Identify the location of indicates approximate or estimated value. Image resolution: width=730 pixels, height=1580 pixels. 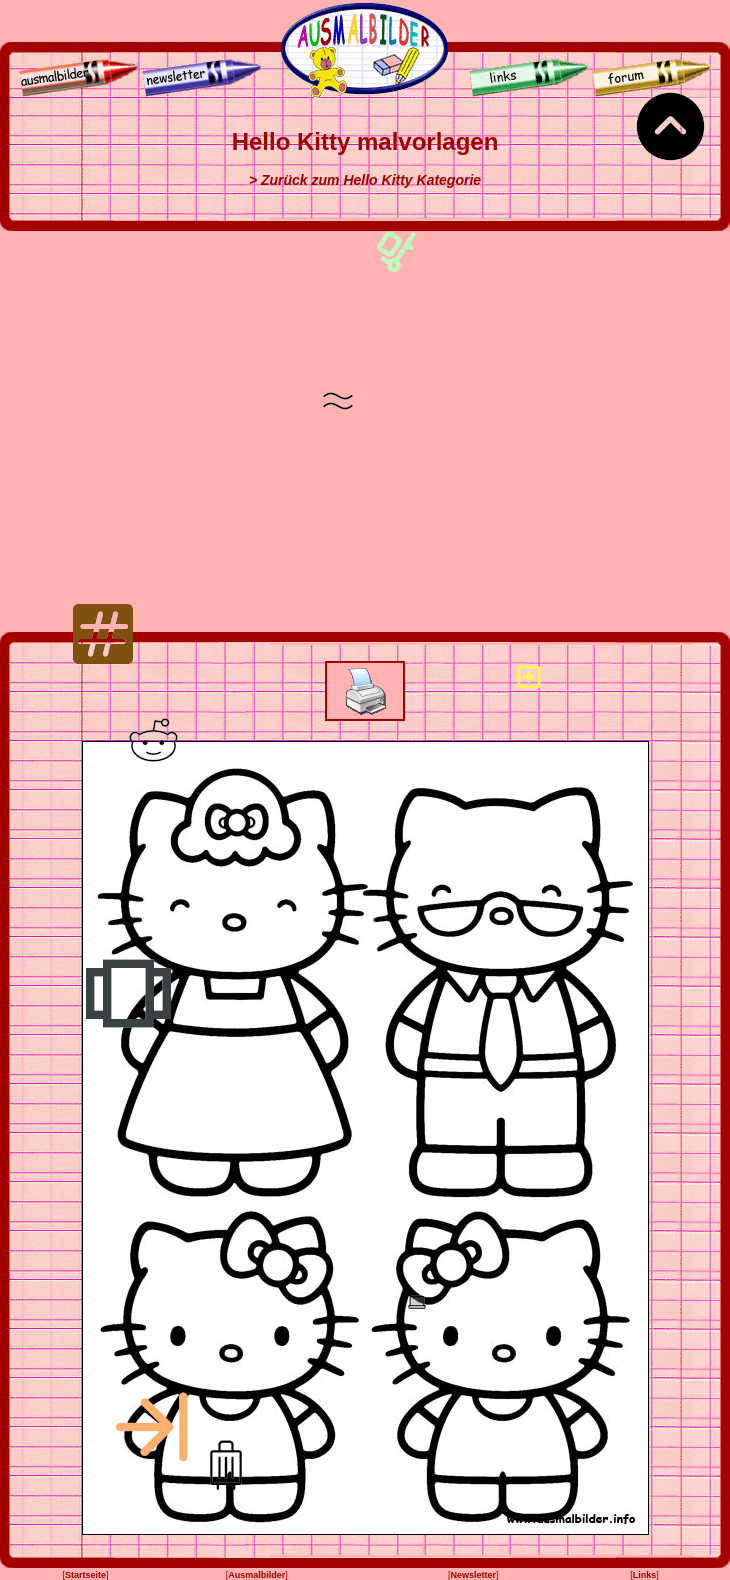
(338, 401).